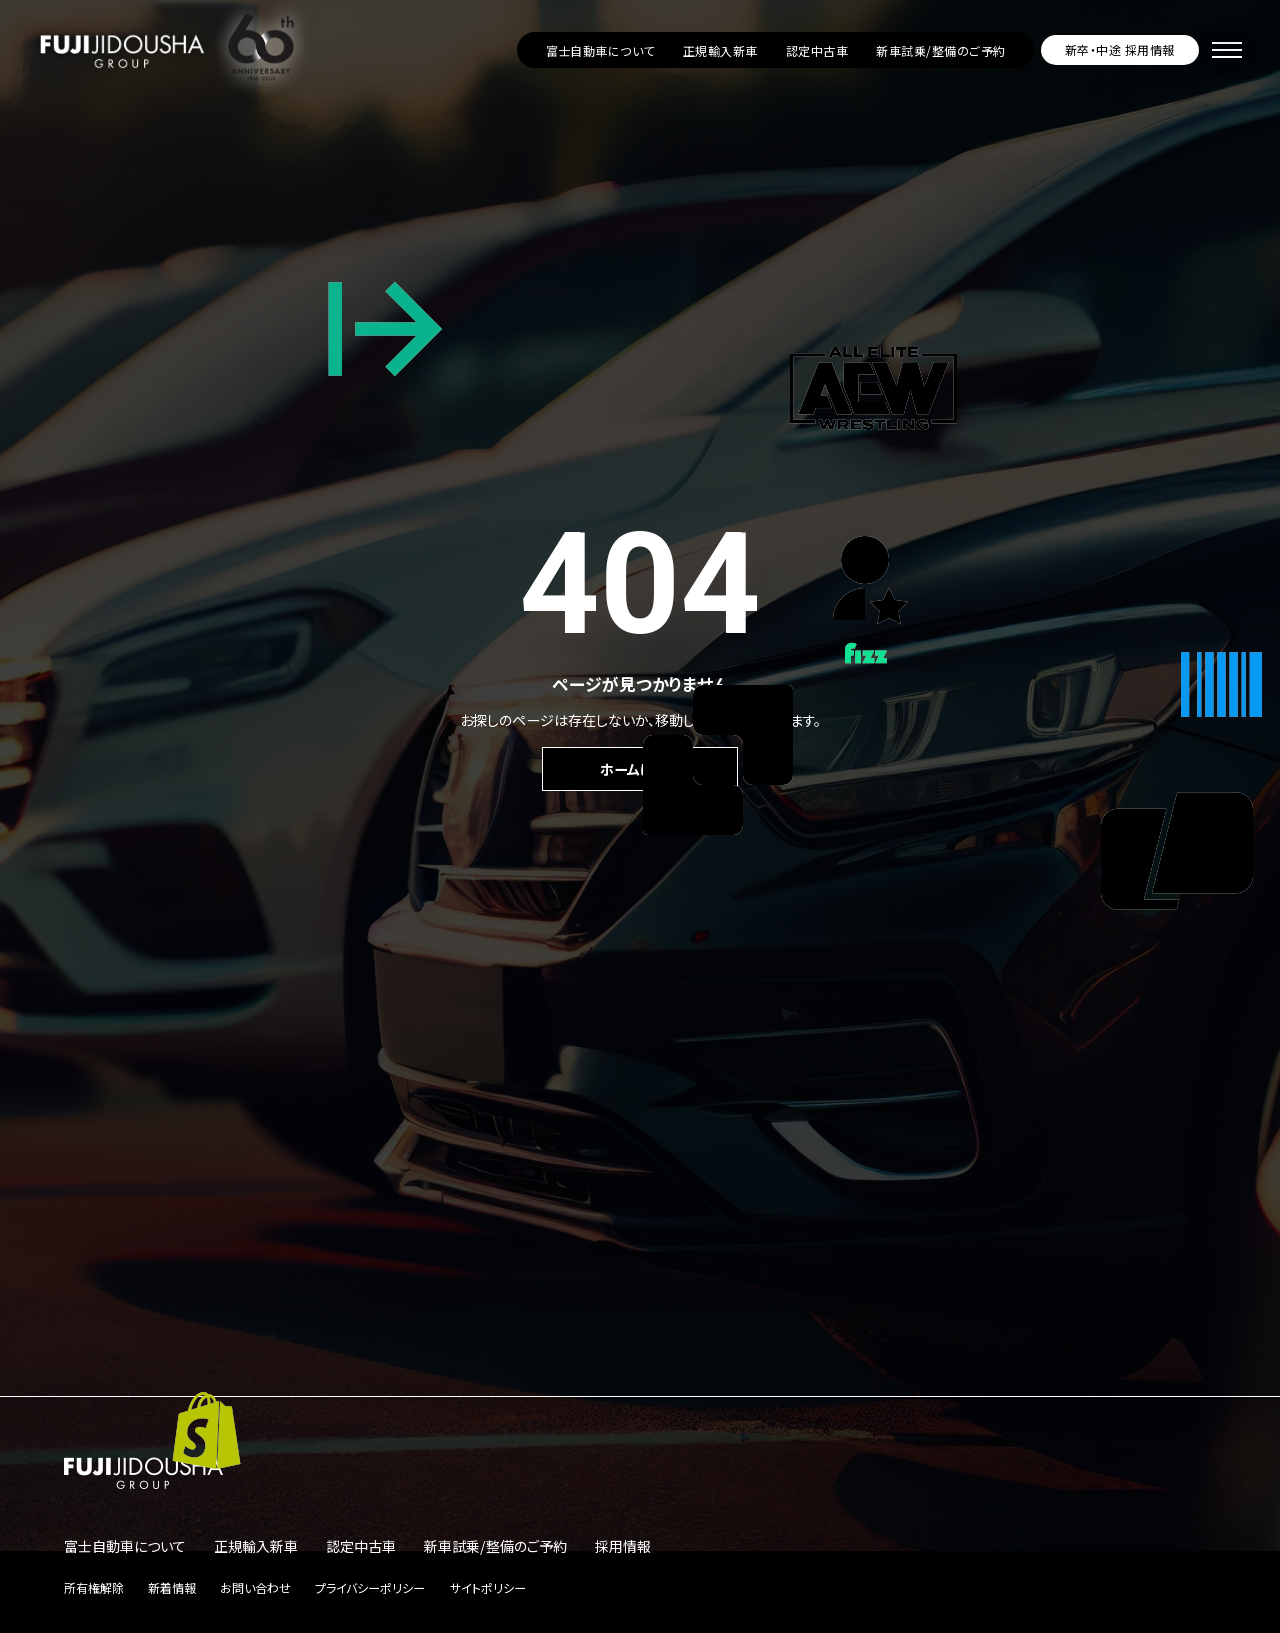 The image size is (1280, 1633). What do you see at coordinates (866, 653) in the screenshot?
I see `fizz app or service logo` at bounding box center [866, 653].